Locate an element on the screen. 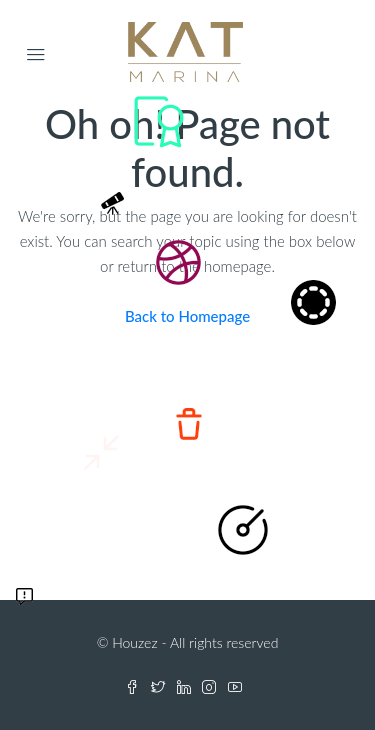 This screenshot has width=375, height=730. view performance metrics or usage statistics is located at coordinates (243, 530).